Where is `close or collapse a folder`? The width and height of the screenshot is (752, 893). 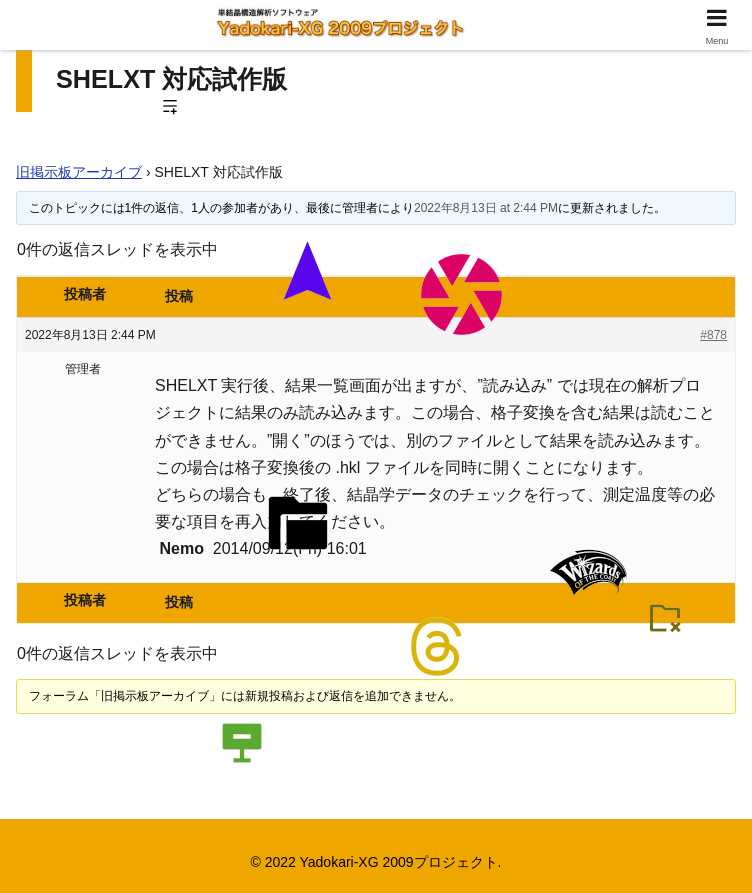
close or collapse a folder is located at coordinates (665, 618).